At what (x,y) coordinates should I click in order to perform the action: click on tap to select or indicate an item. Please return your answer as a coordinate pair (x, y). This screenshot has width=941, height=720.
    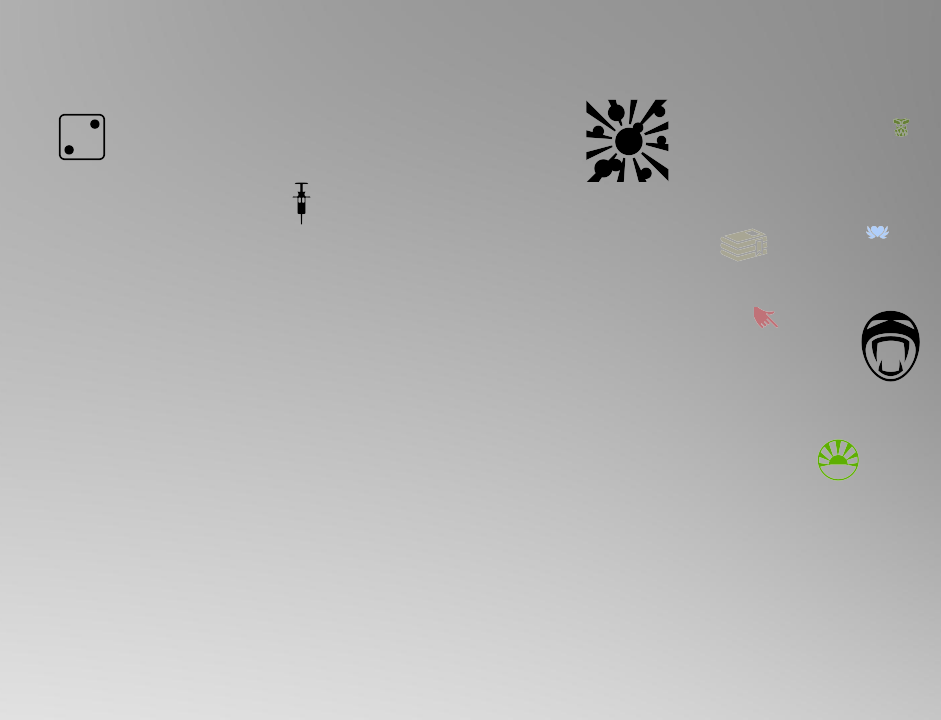
    Looking at the image, I should click on (766, 319).